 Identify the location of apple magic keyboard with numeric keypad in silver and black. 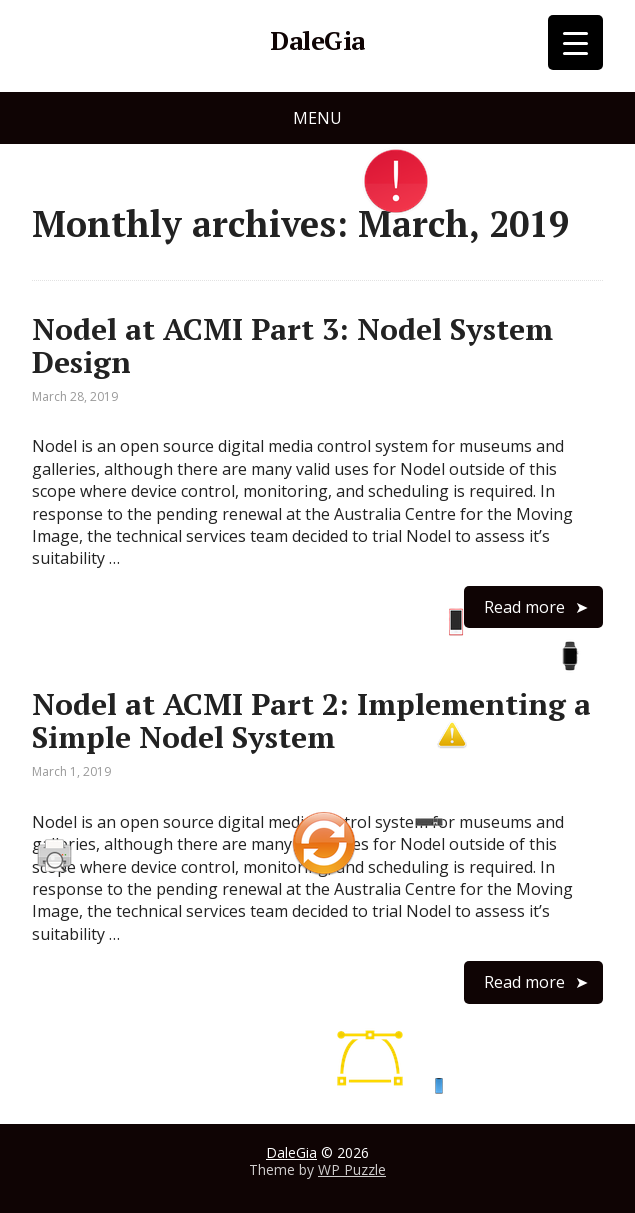
(429, 822).